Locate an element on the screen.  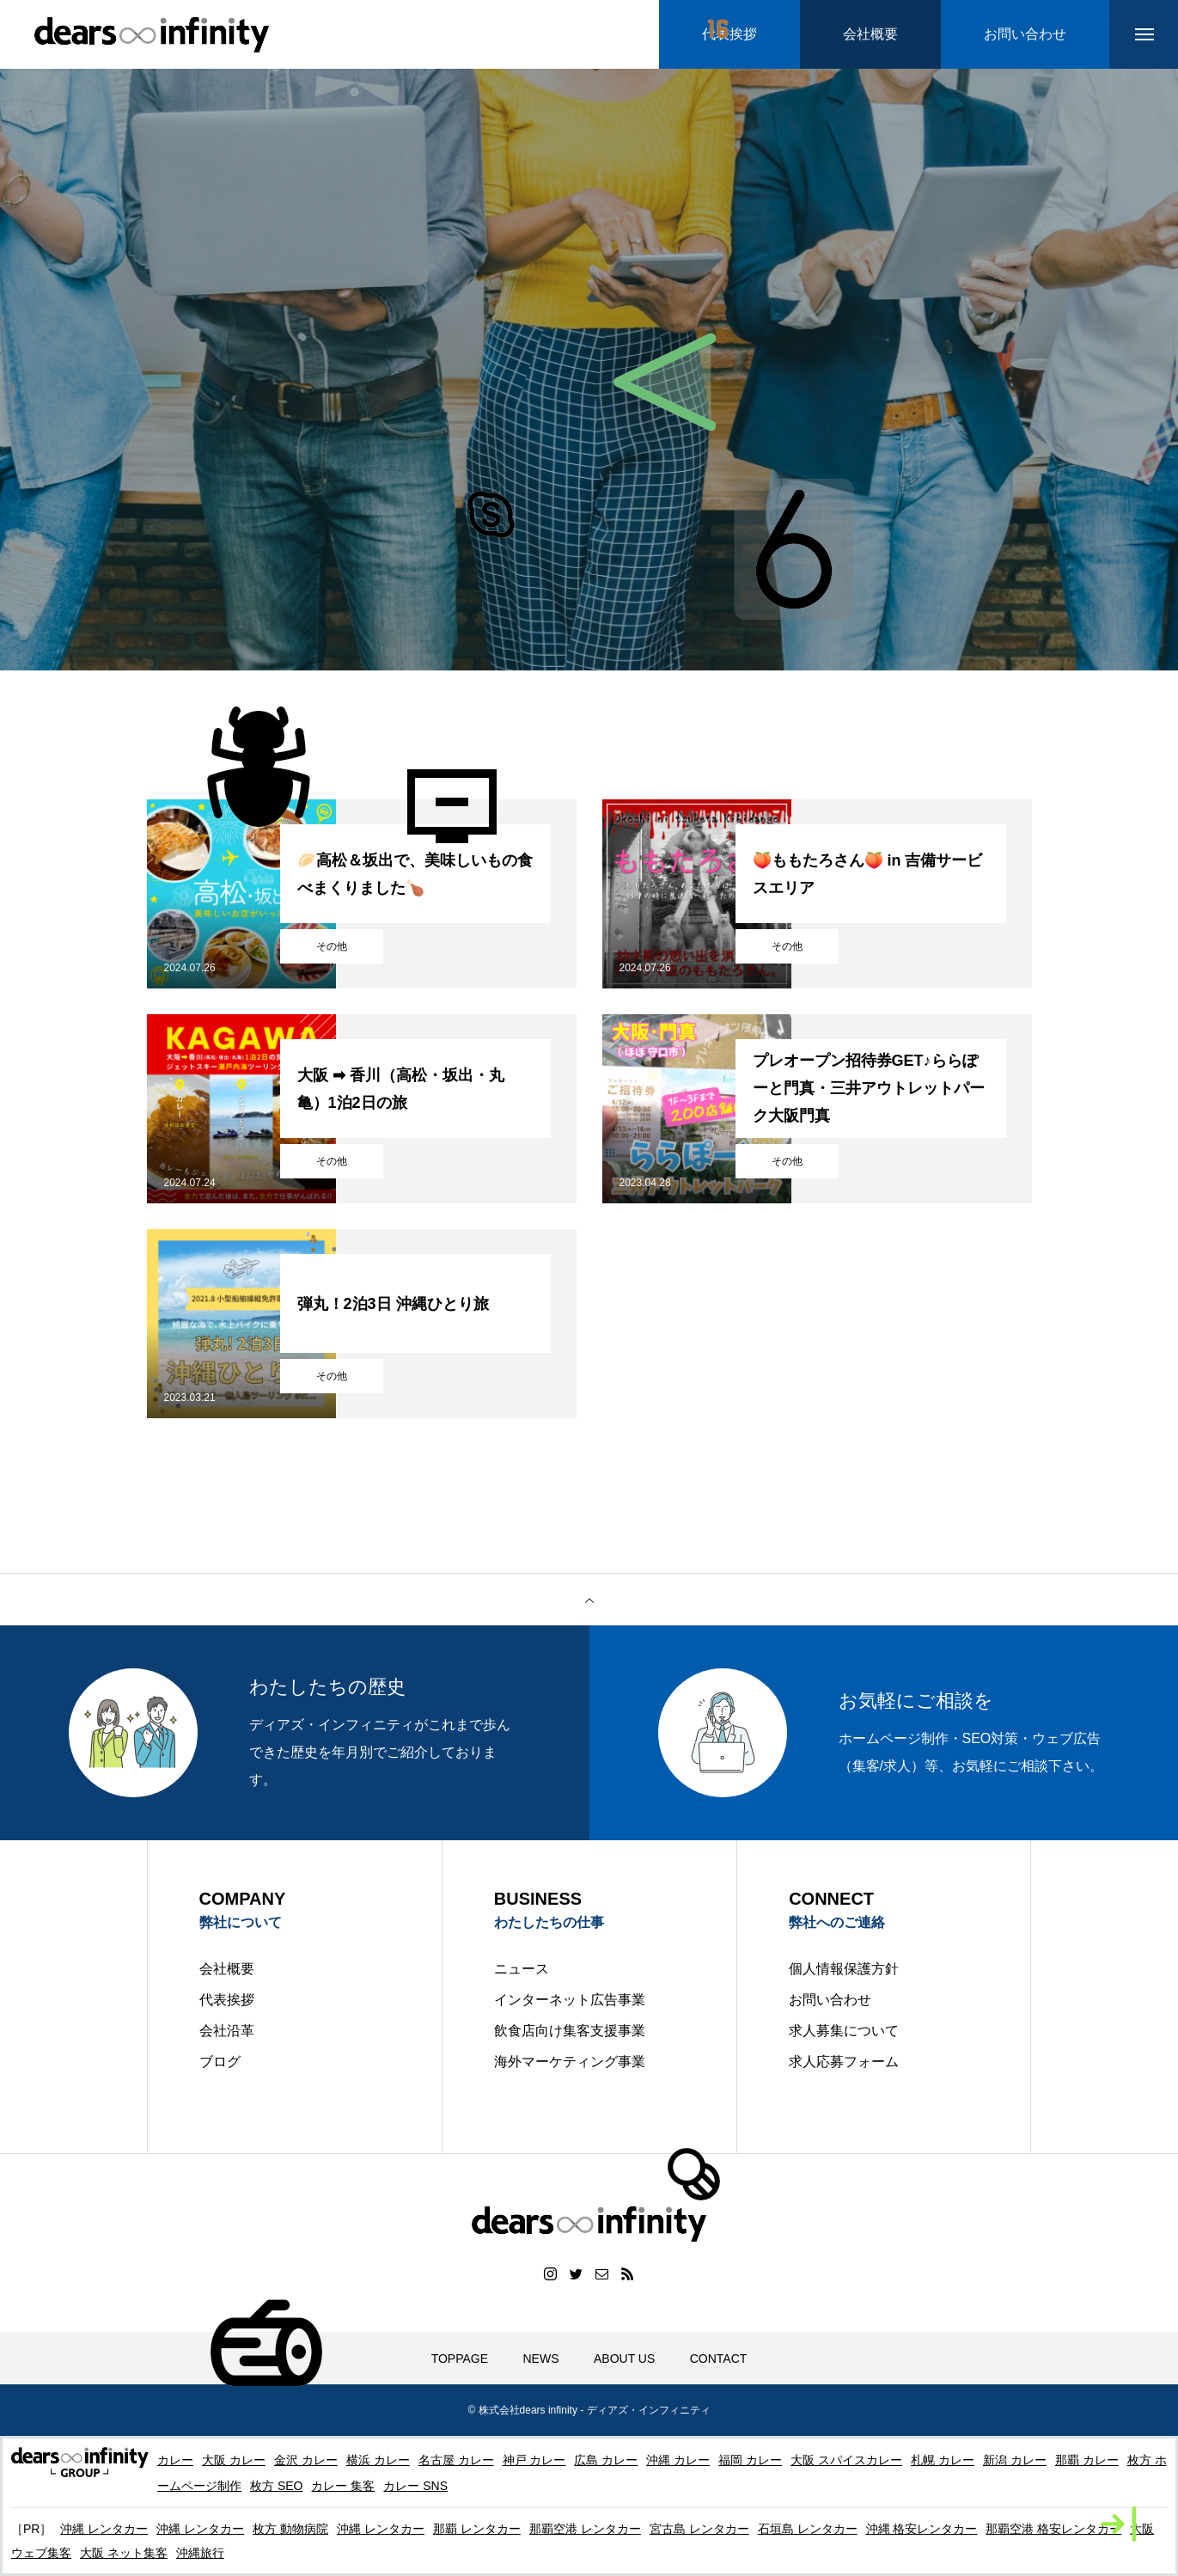
subtract or remove a shape from selection is located at coordinates (693, 2174).